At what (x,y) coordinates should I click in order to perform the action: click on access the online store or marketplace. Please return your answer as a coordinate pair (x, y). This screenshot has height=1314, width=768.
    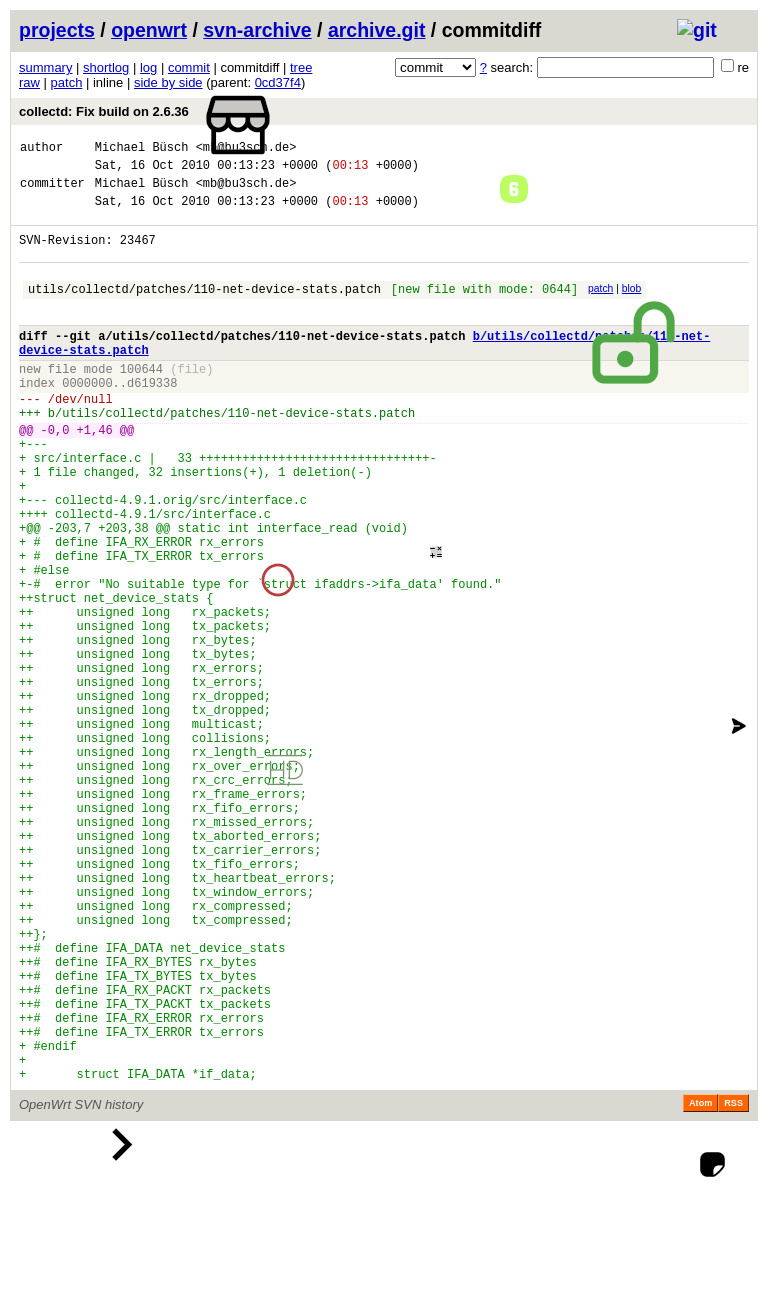
    Looking at the image, I should click on (238, 125).